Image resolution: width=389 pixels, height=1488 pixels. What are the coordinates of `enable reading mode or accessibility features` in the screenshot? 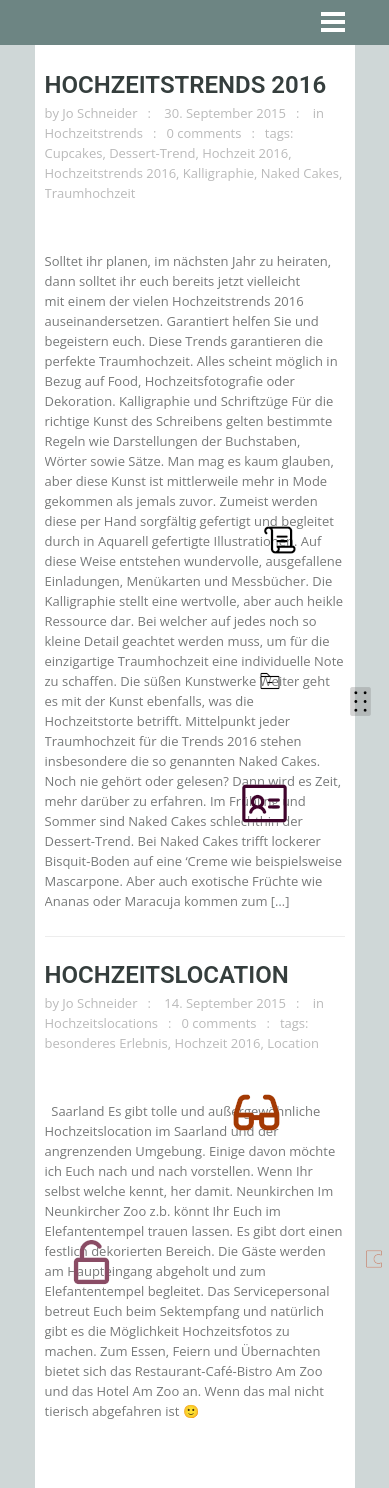 It's located at (256, 1112).